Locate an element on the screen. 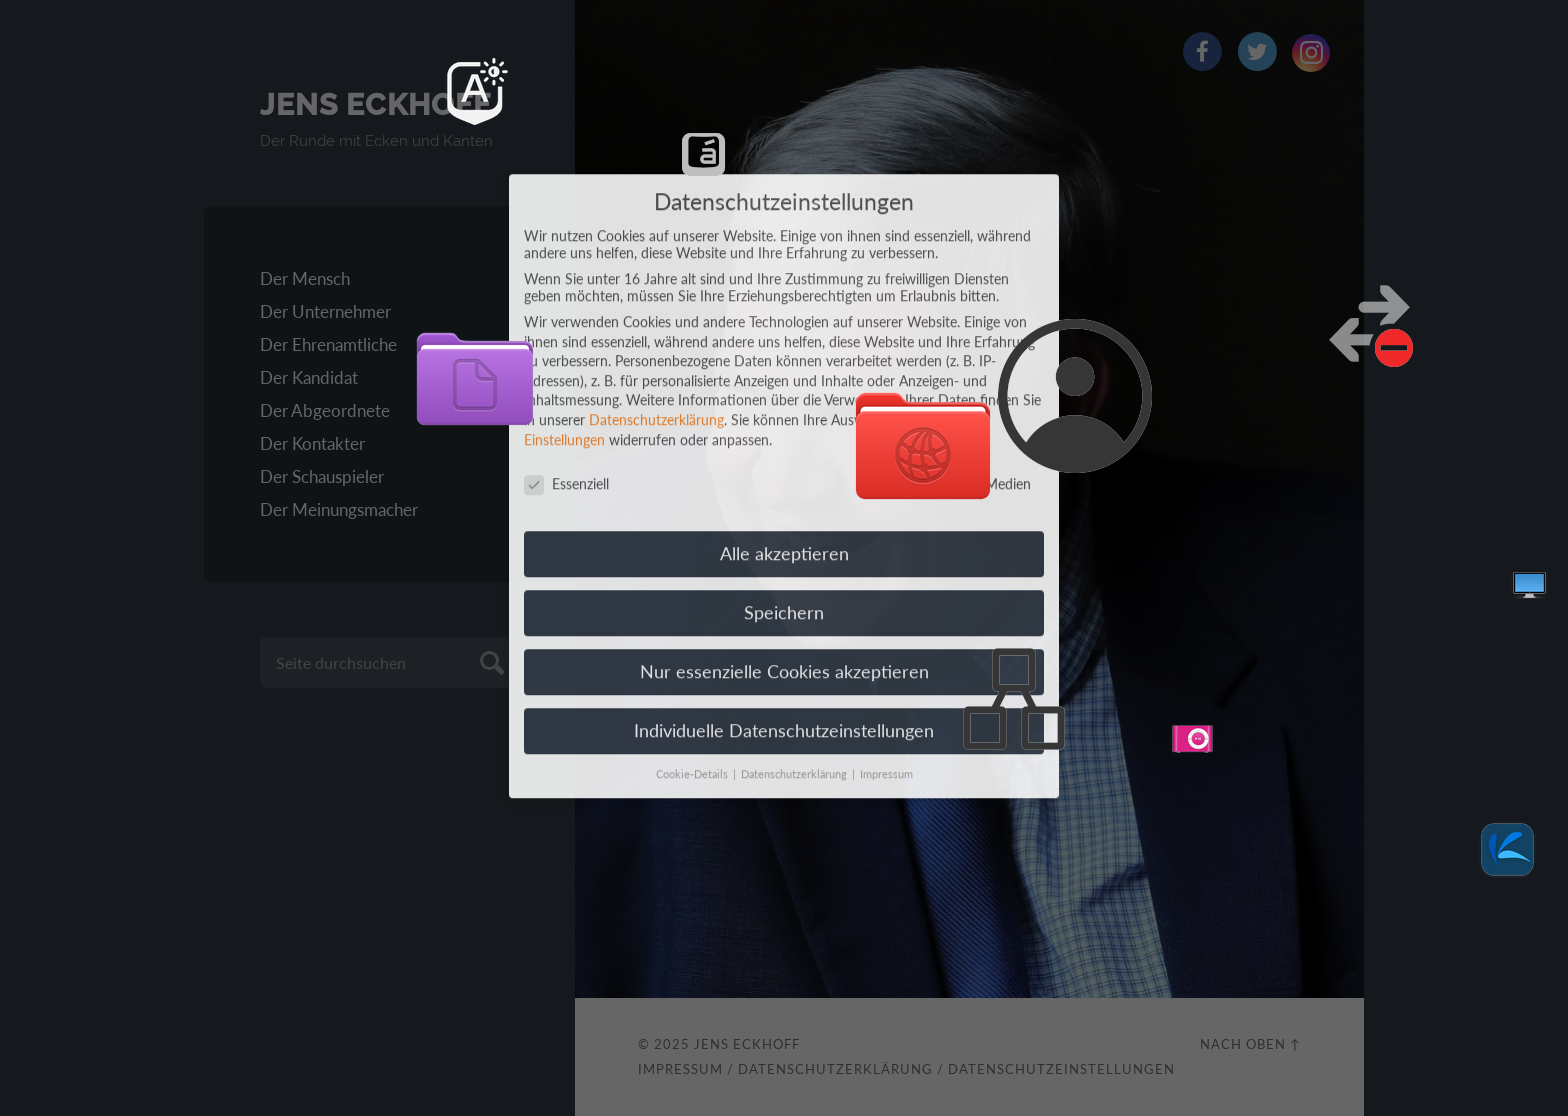  apple led cinema display 24-inch monitor is located at coordinates (1529, 579).